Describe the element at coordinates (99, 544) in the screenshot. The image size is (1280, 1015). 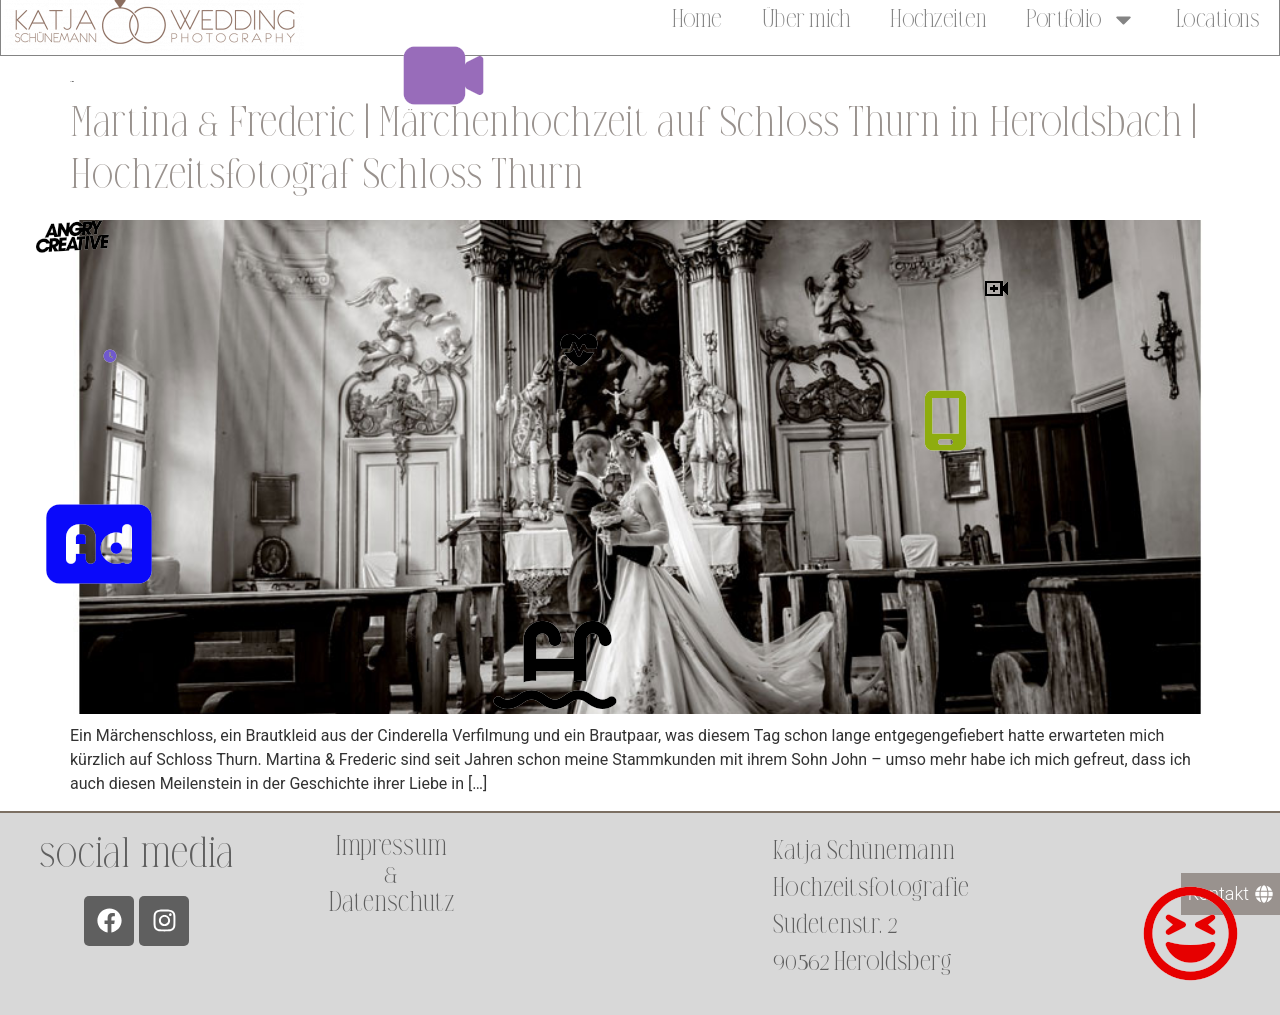
I see `indicates an advertisement or sponsored content` at that location.